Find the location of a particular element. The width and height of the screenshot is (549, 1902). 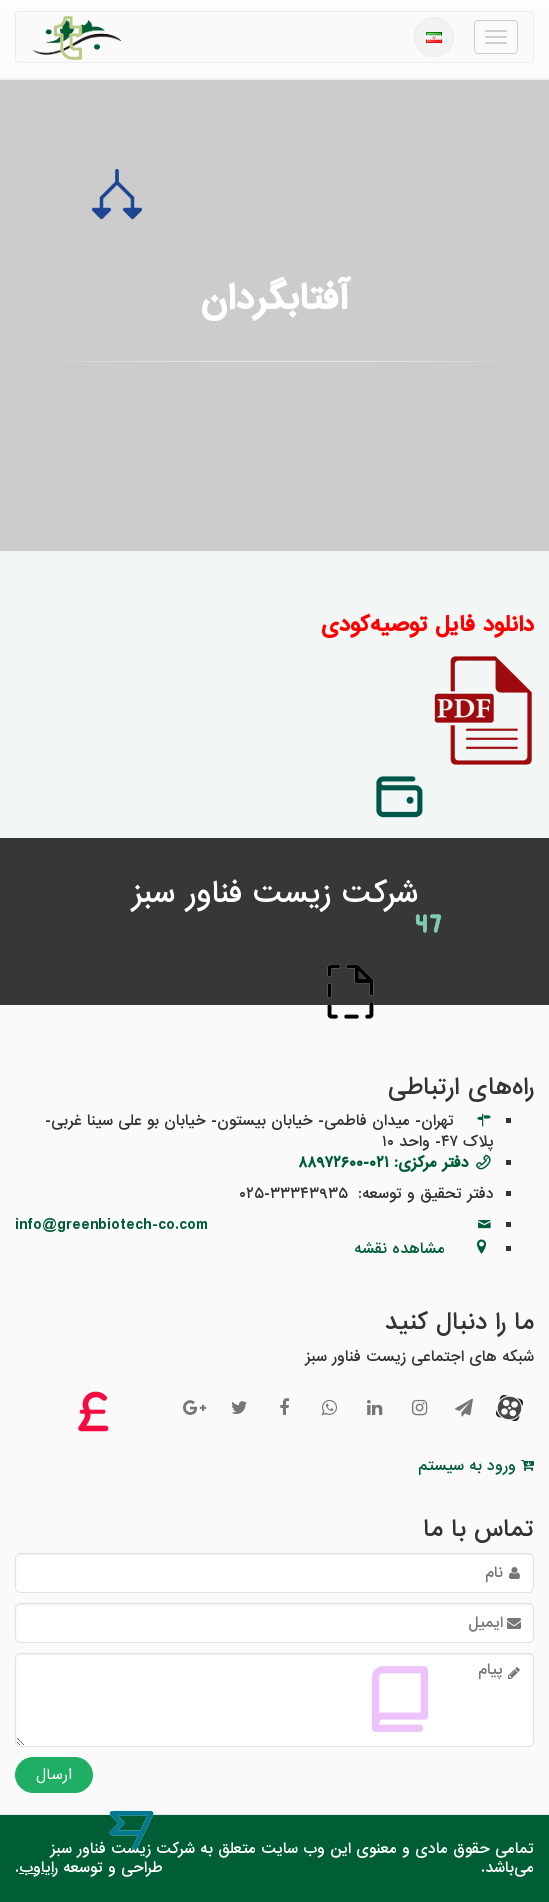

split content into multiple paths is located at coordinates (117, 196).